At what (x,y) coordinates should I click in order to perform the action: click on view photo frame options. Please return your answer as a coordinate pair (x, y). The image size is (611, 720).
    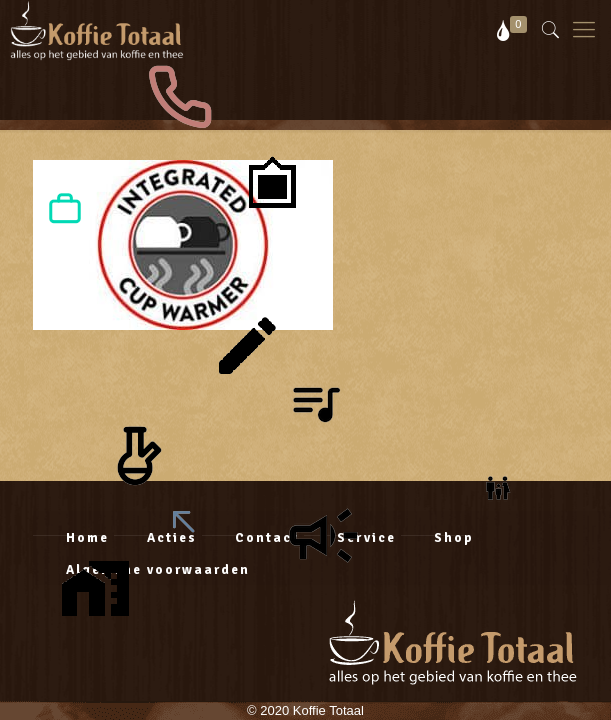
    Looking at the image, I should click on (272, 184).